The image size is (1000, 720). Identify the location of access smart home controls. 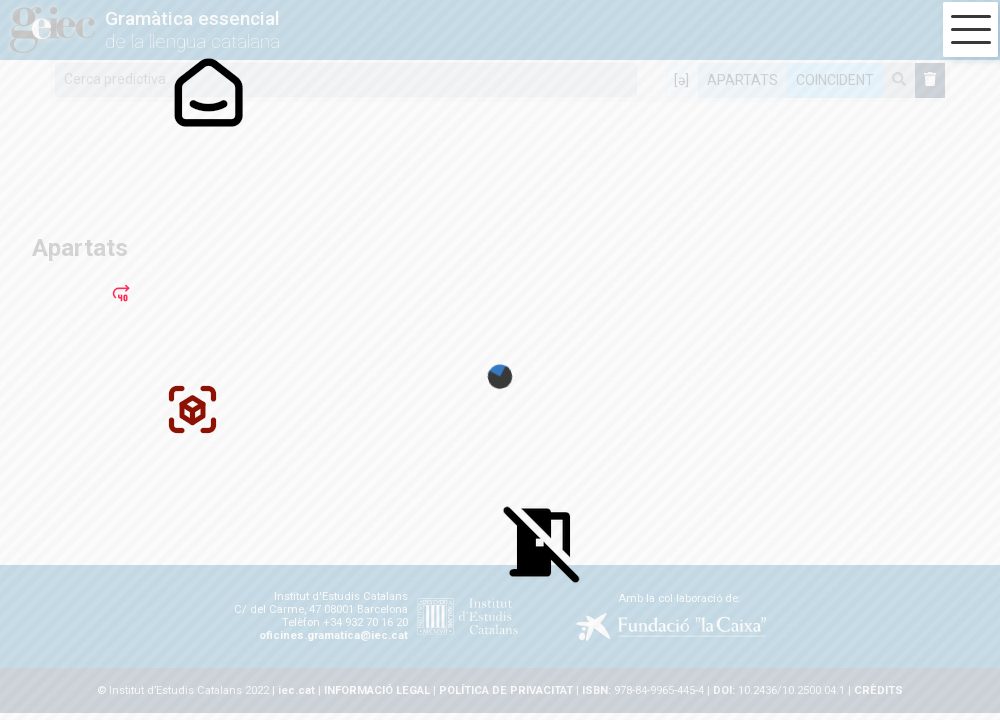
(208, 92).